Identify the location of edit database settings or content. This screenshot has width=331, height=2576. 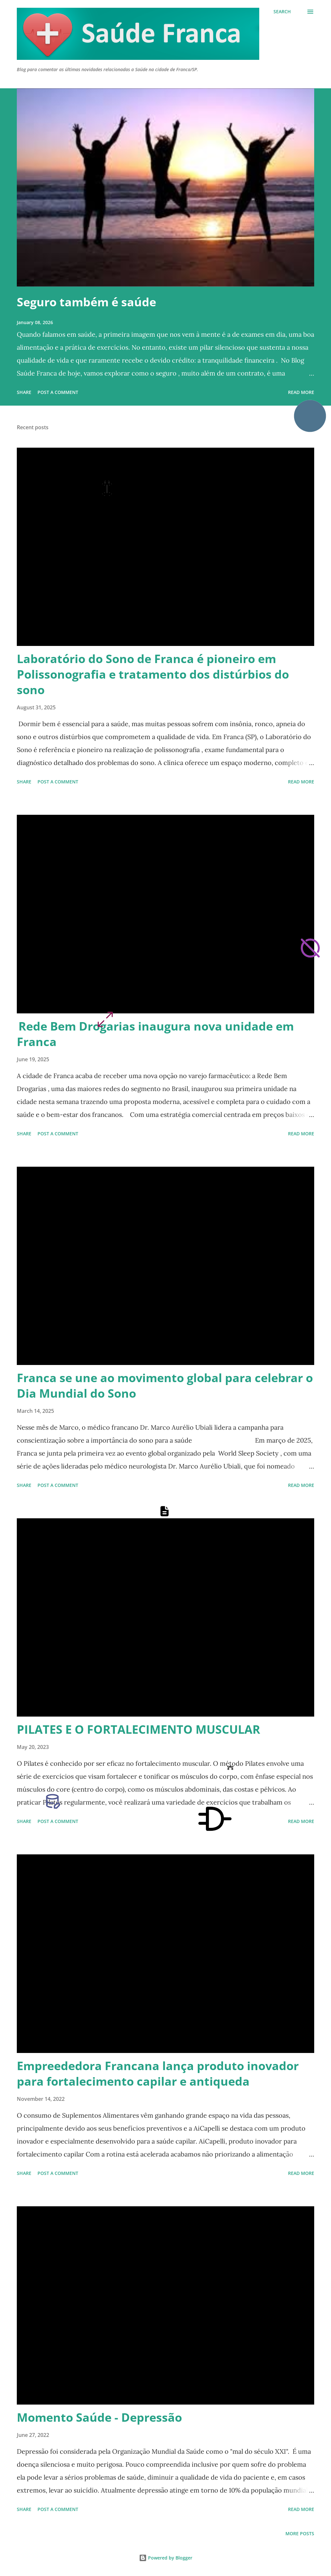
(52, 1801).